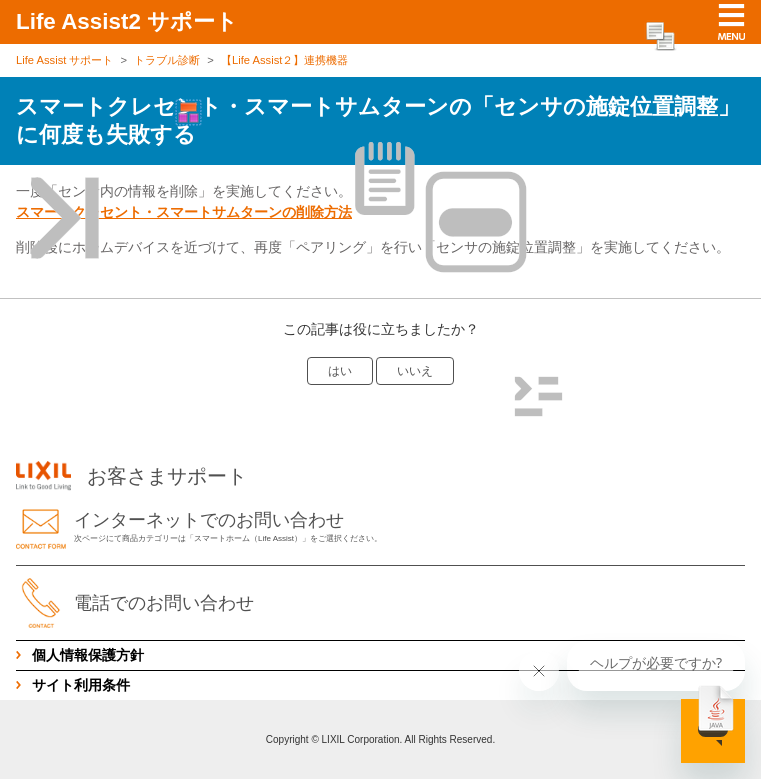  Describe the element at coordinates (382, 178) in the screenshot. I see `open text editor application` at that location.